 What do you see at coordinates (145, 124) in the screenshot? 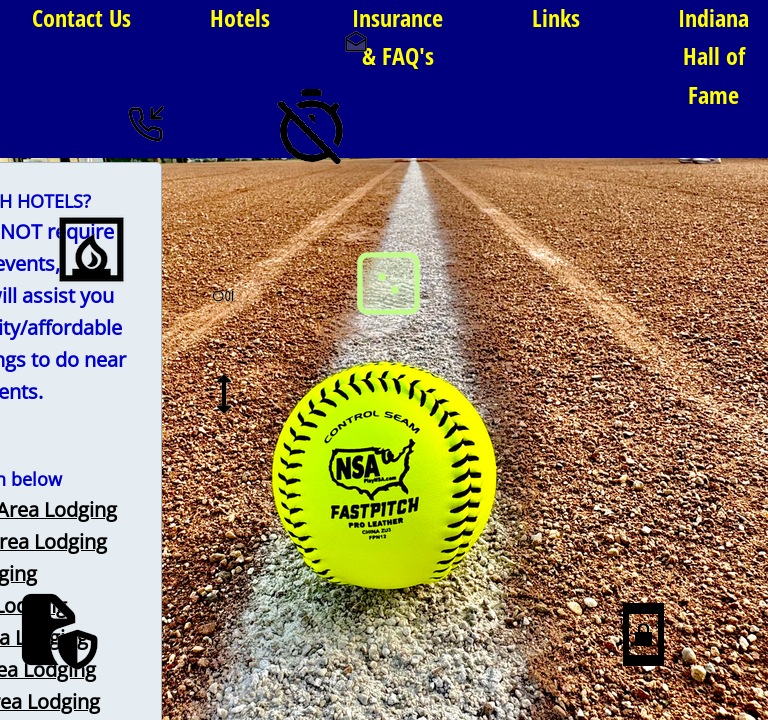
I see `incoming call indicator` at bounding box center [145, 124].